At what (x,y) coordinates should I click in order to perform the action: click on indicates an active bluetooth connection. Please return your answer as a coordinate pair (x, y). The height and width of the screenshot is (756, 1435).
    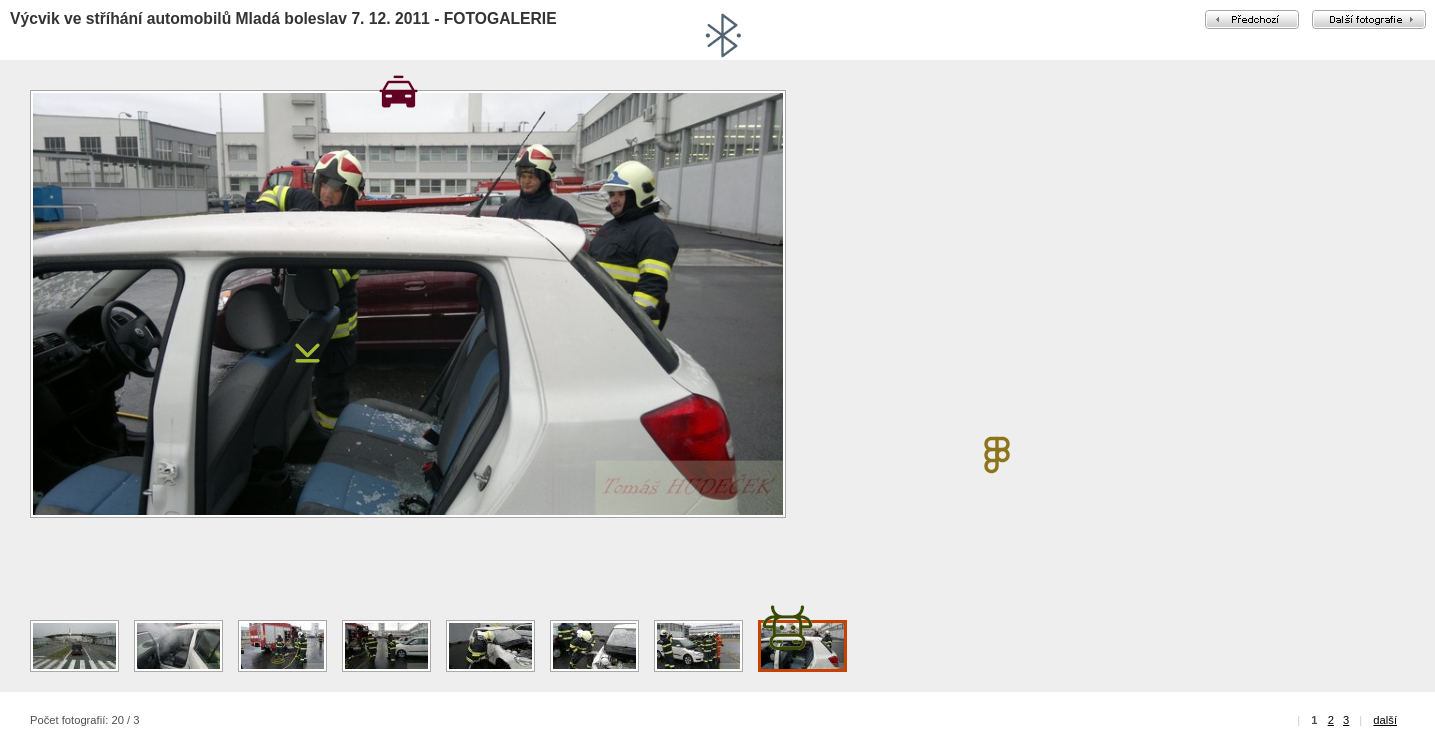
    Looking at the image, I should click on (722, 35).